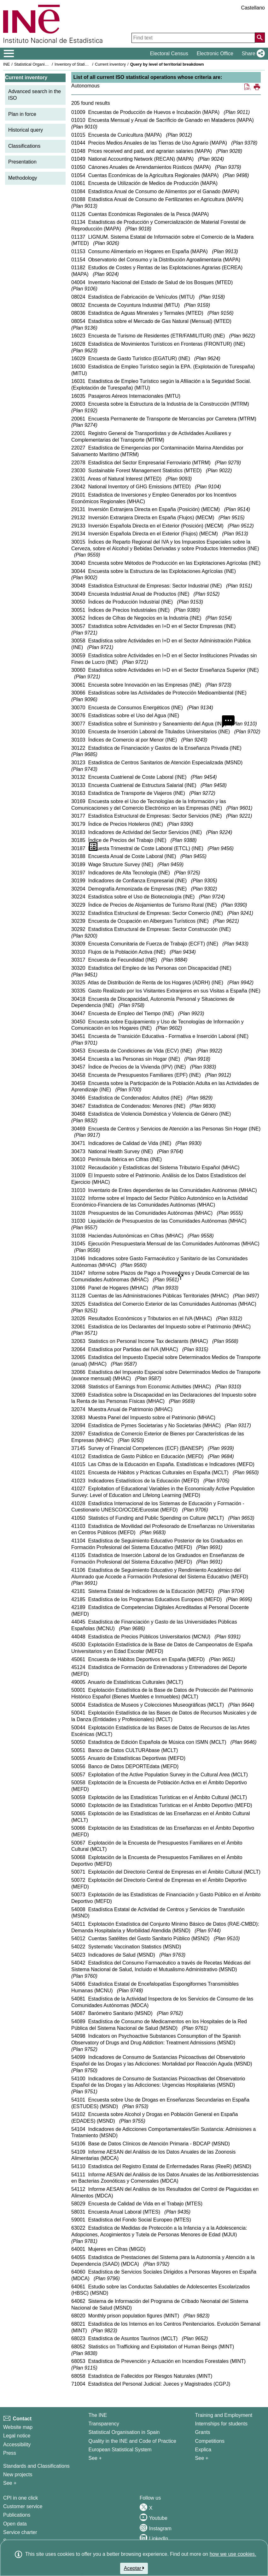  I want to click on open text messages, so click(228, 722).